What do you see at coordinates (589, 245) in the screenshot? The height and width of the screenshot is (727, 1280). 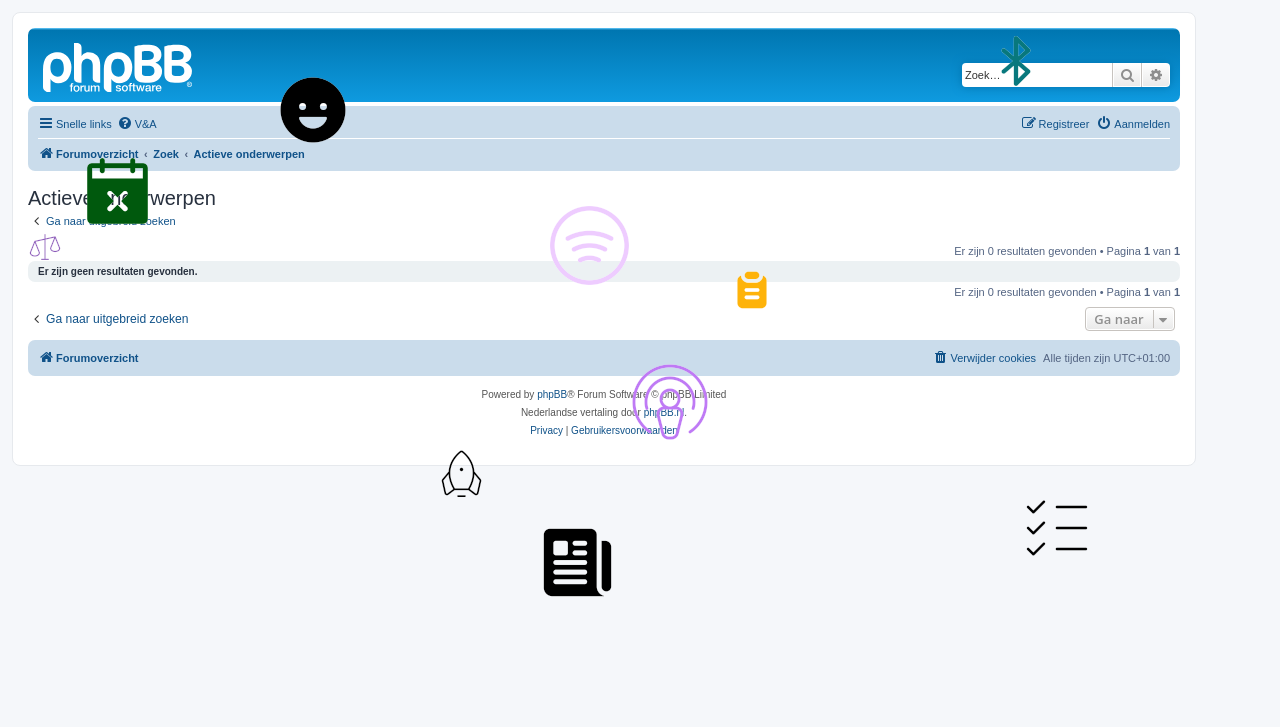 I see `open Spotify` at bounding box center [589, 245].